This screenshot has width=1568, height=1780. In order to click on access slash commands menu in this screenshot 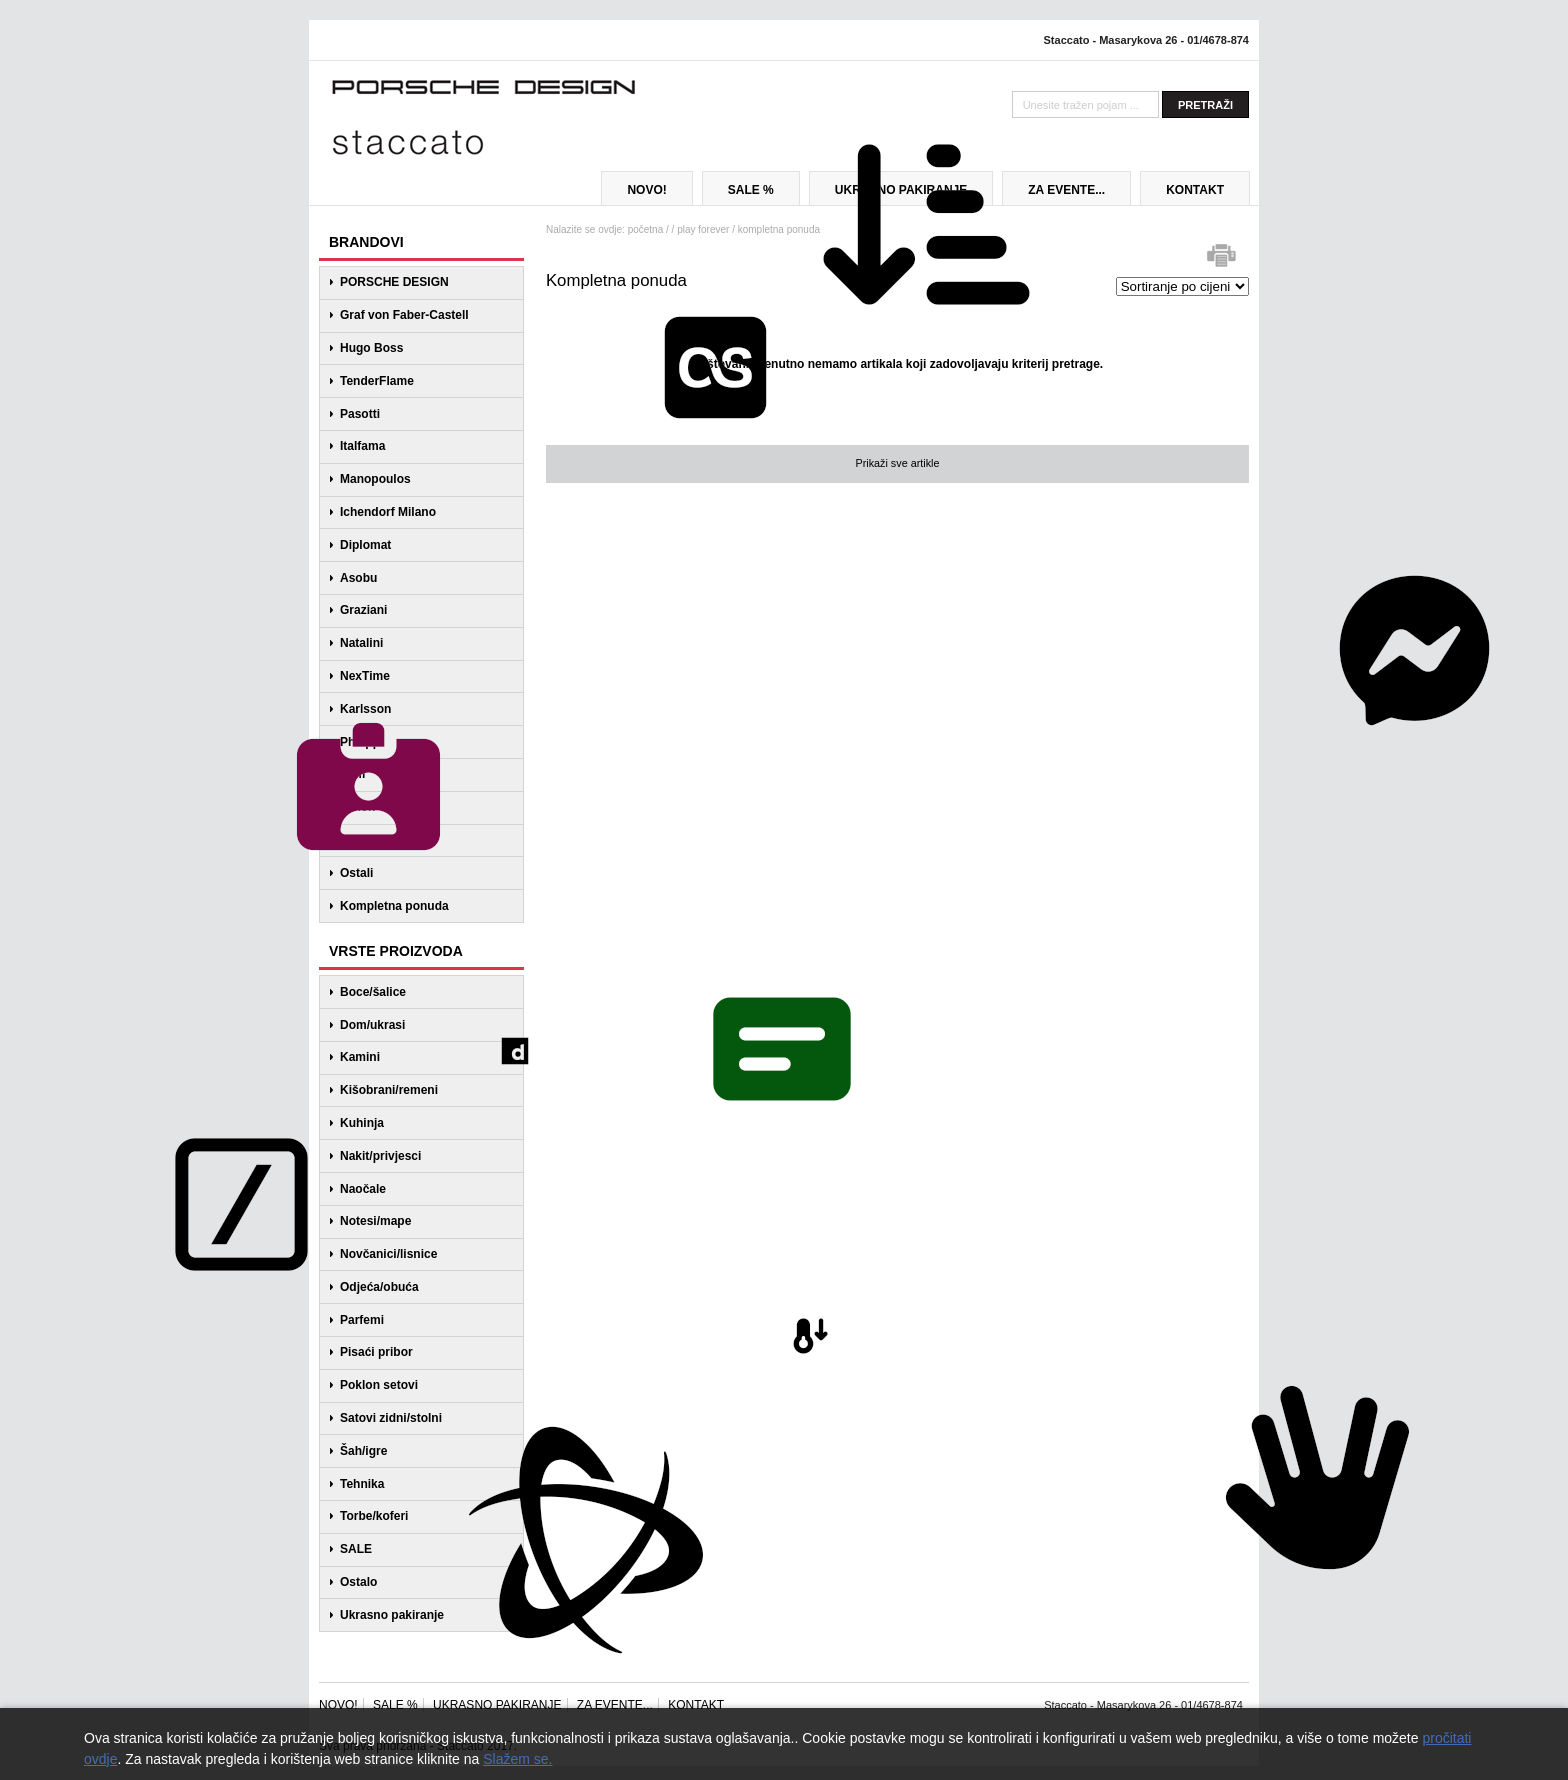, I will do `click(241, 1204)`.